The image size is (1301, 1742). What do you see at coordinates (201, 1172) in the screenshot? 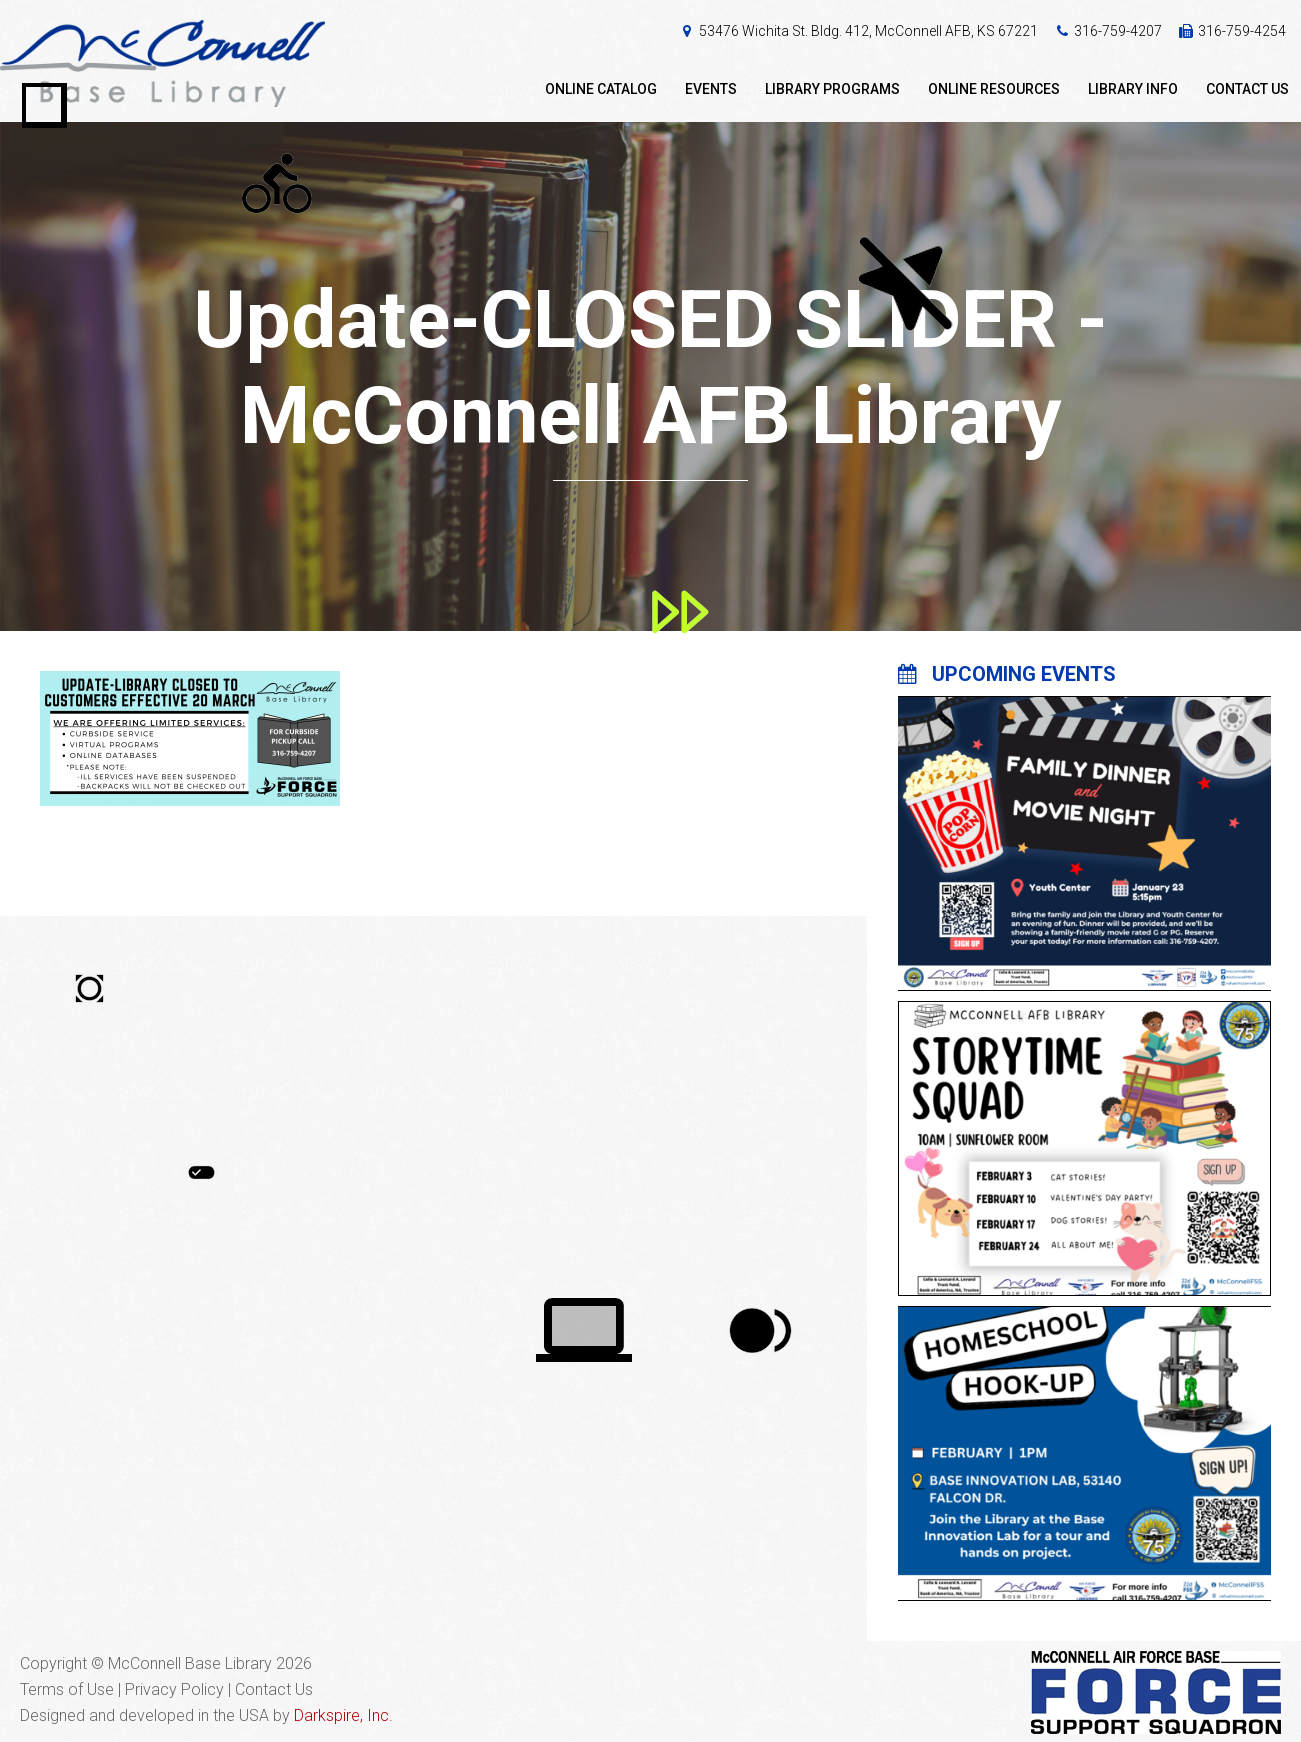
I see `toggle setting enabled or active` at bounding box center [201, 1172].